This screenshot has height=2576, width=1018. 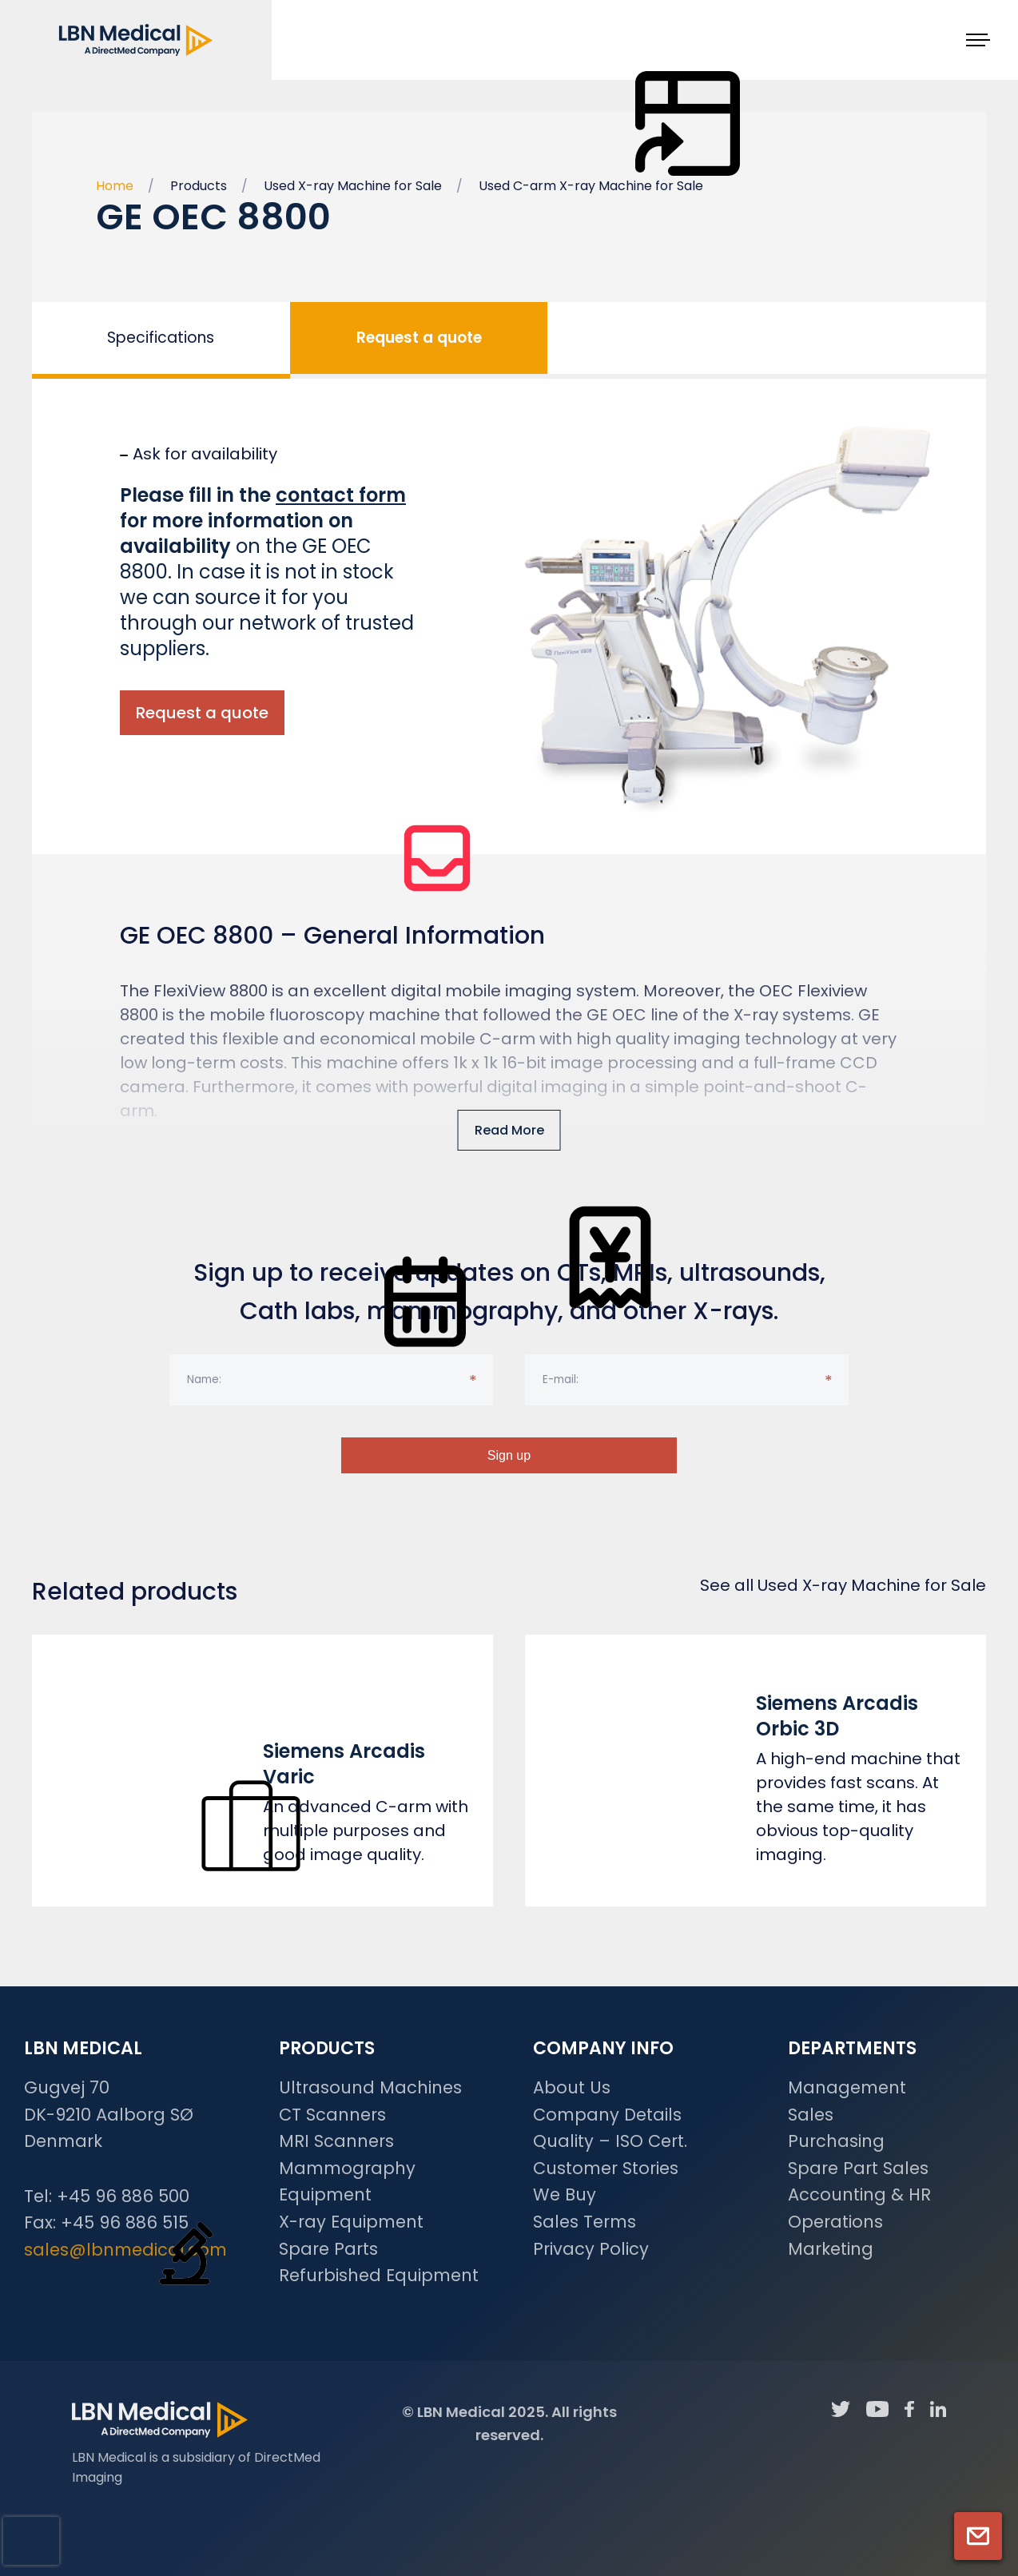 I want to click on create a symbolic link to this project, so click(x=687, y=123).